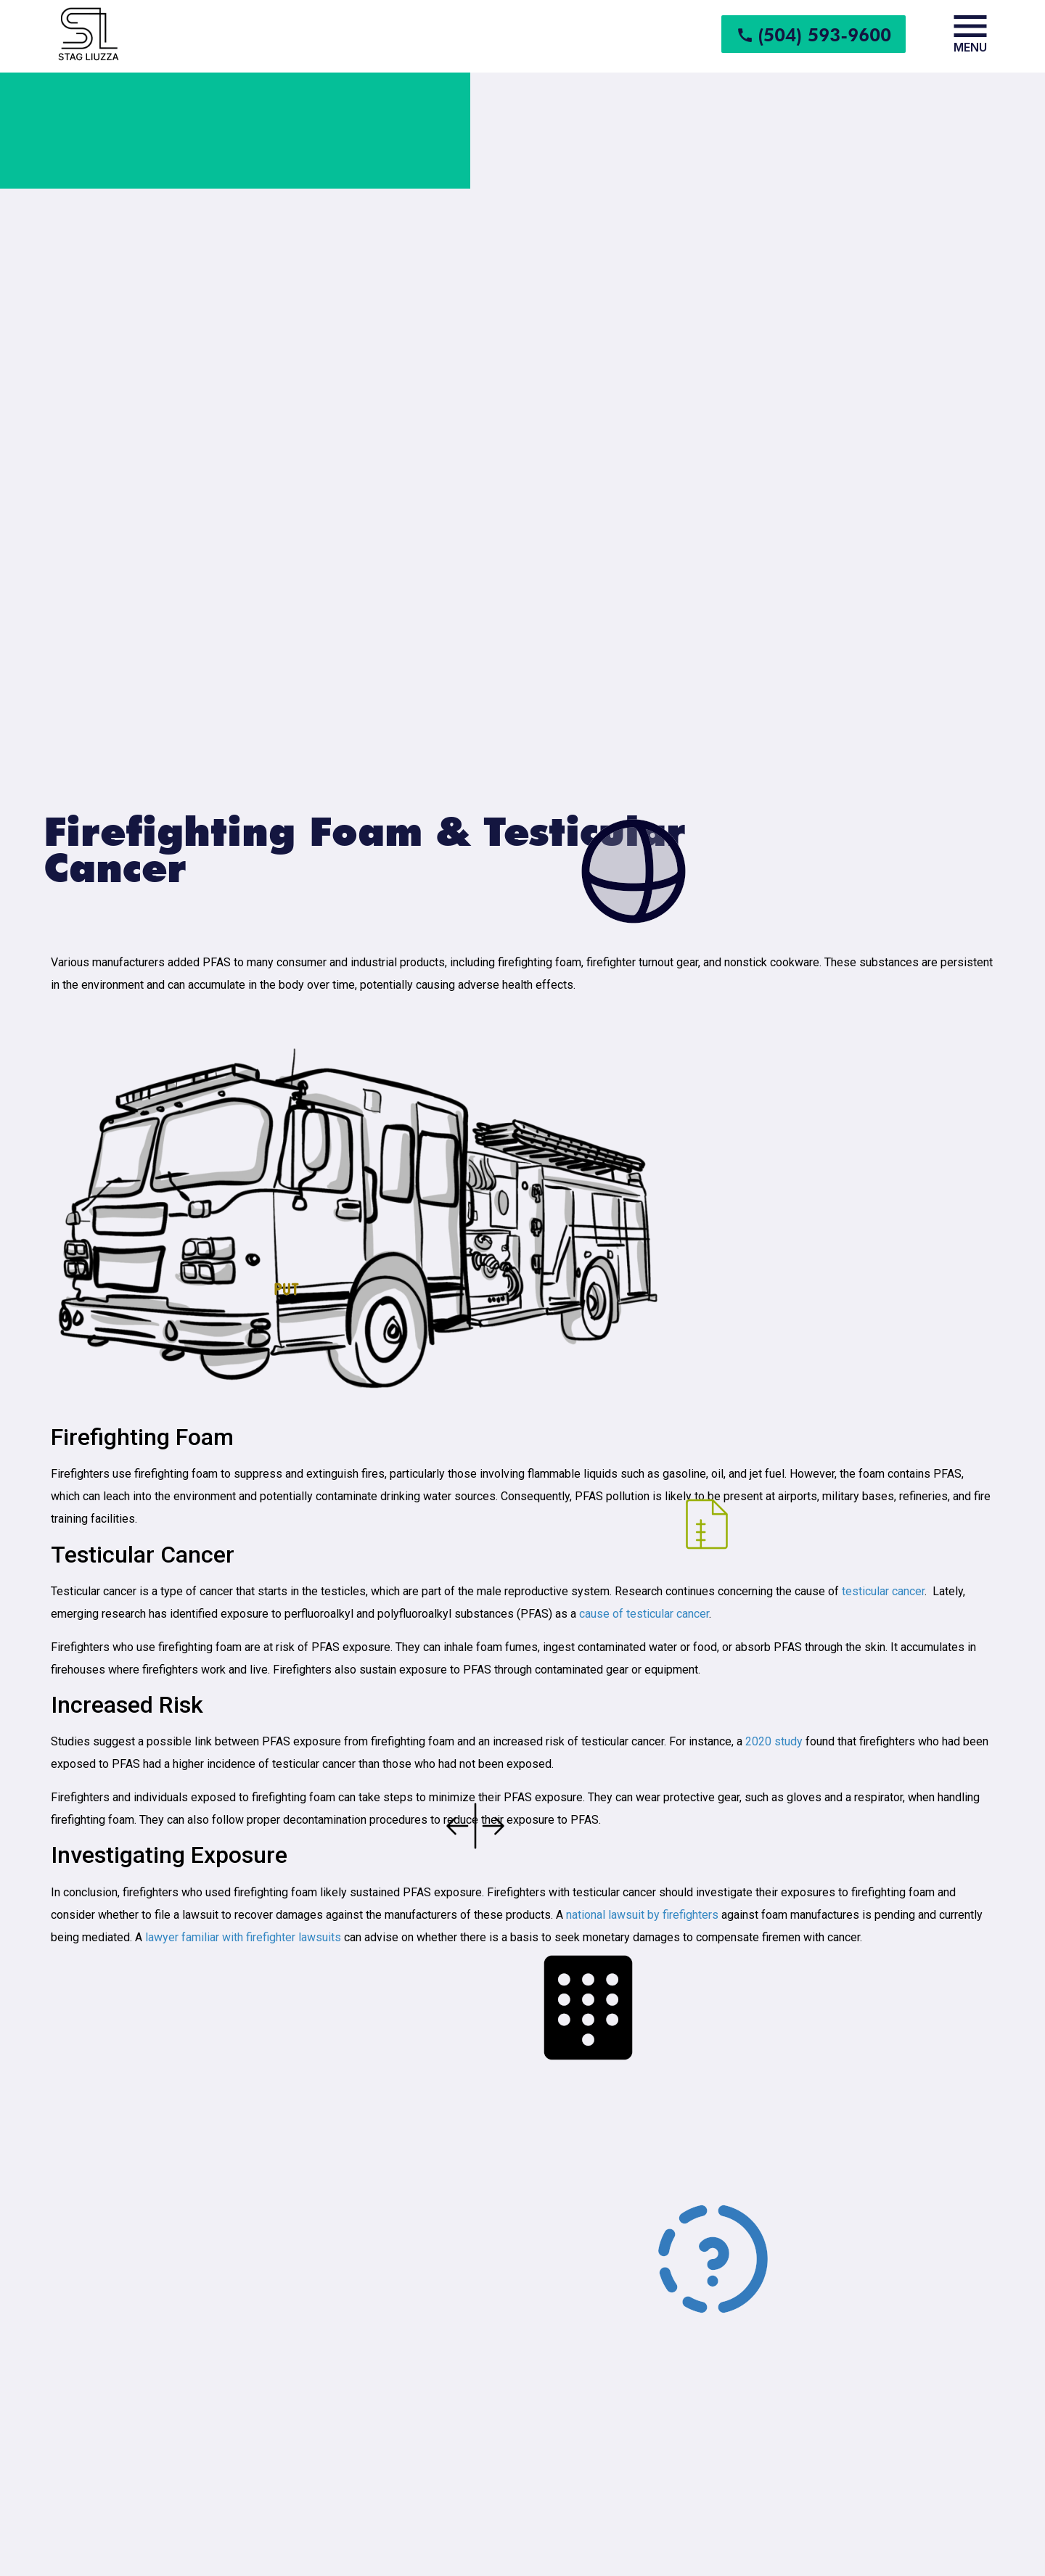 The width and height of the screenshot is (1045, 2576). I want to click on access compressed or archived files, so click(707, 1524).